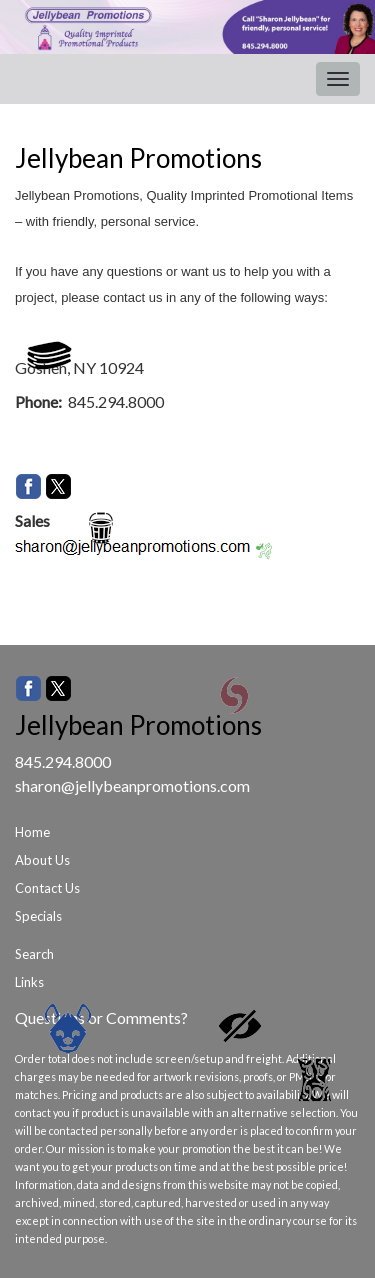 The height and width of the screenshot is (1278, 375). What do you see at coordinates (315, 1080) in the screenshot?
I see `represents a forest spirit or nature character in a game` at bounding box center [315, 1080].